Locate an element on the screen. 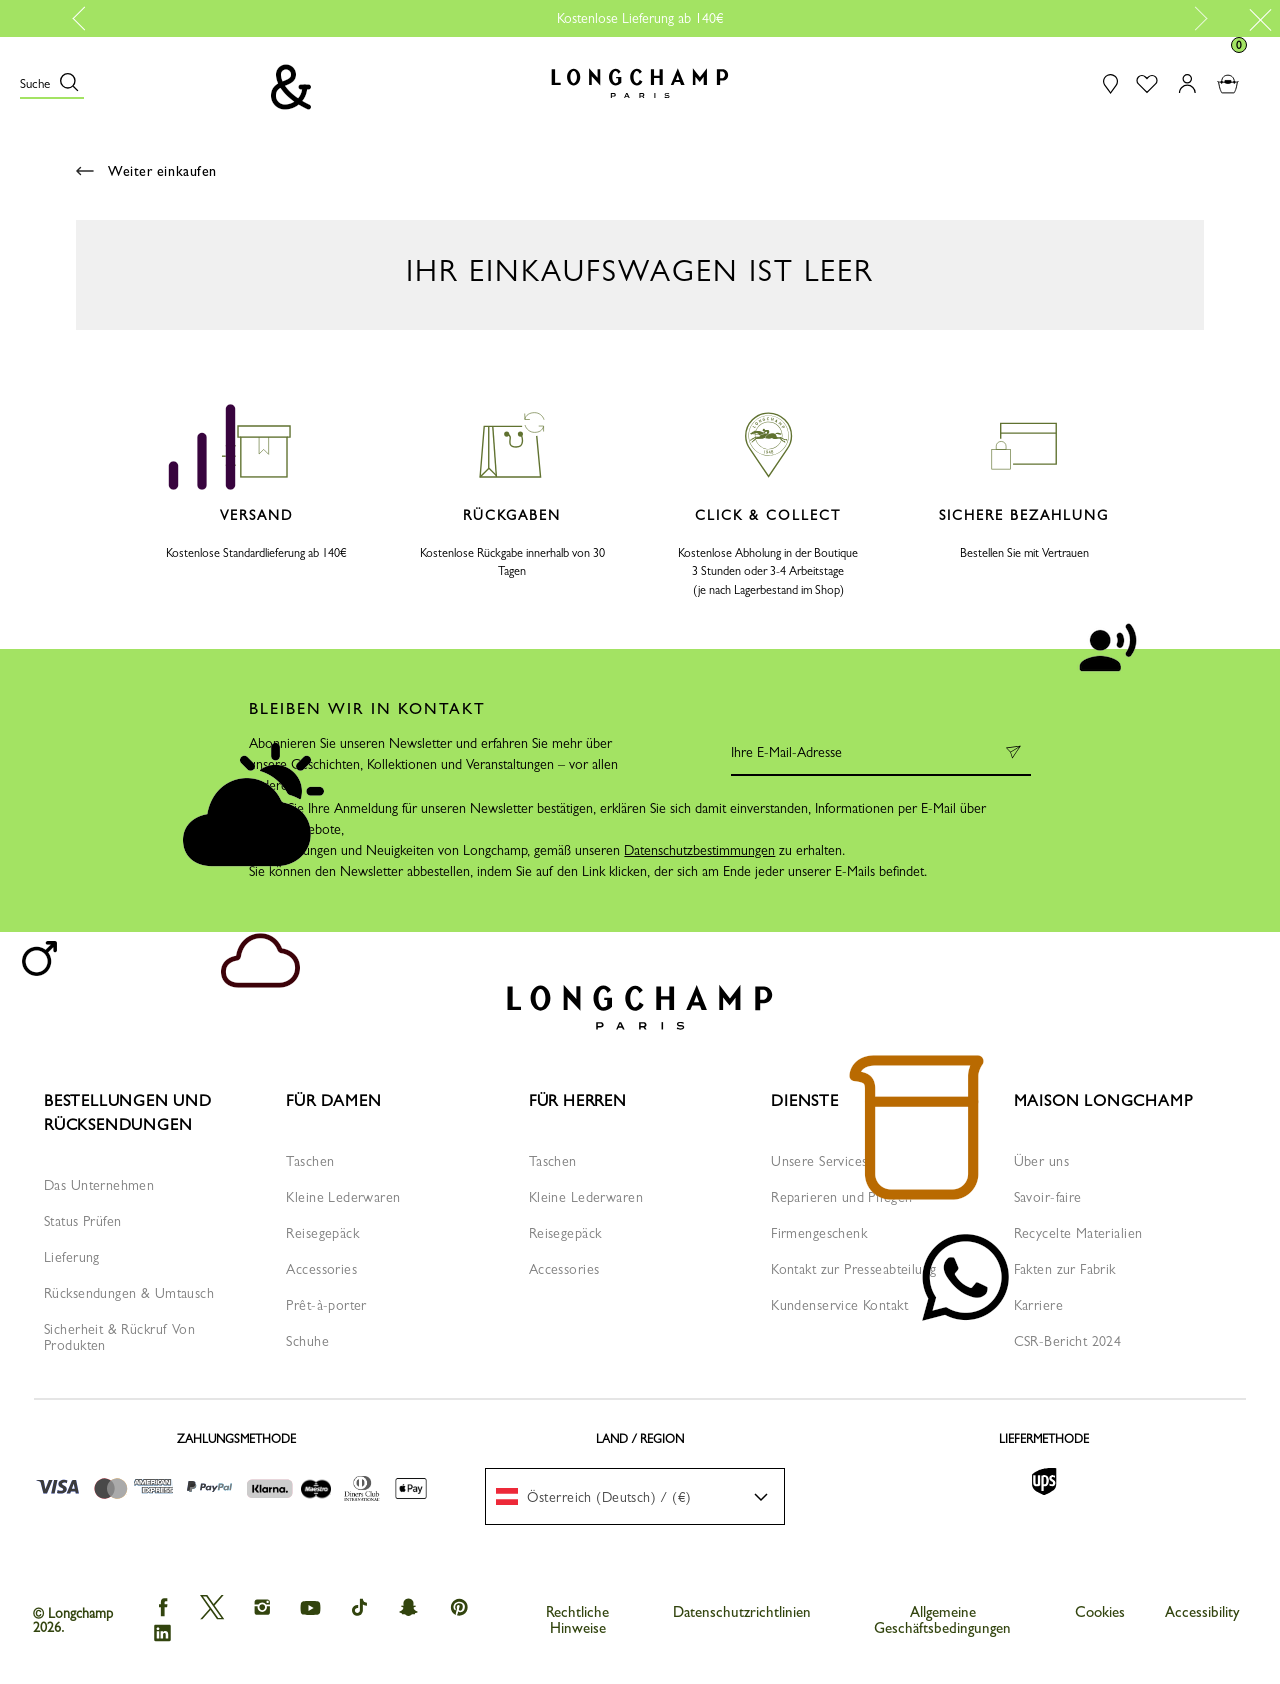 The image size is (1280, 1684). insert an ampersand symbol or special character is located at coordinates (291, 87).